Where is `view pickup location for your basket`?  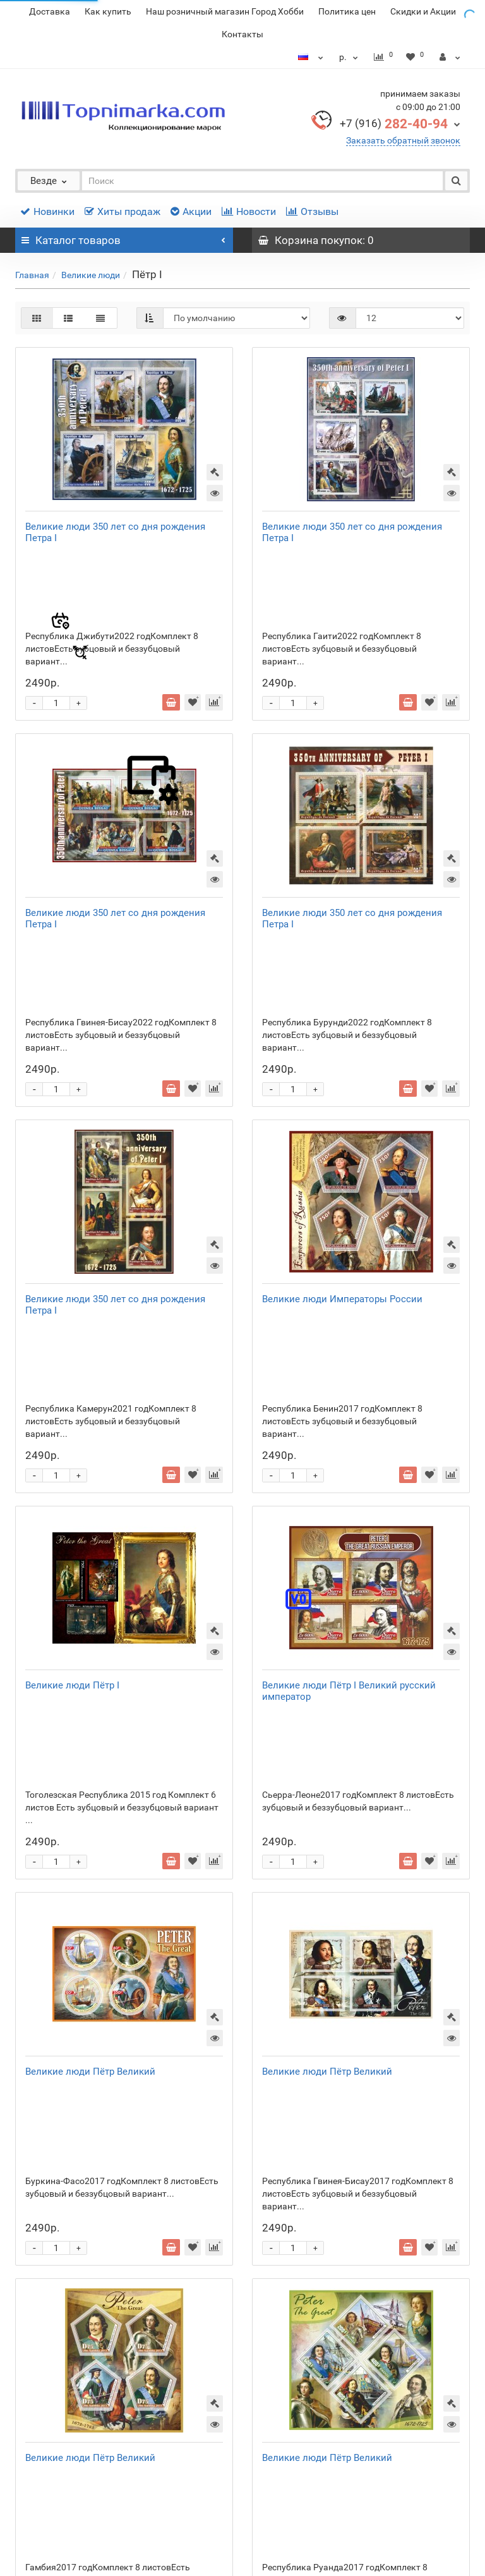 view pickup location for your basket is located at coordinates (60, 620).